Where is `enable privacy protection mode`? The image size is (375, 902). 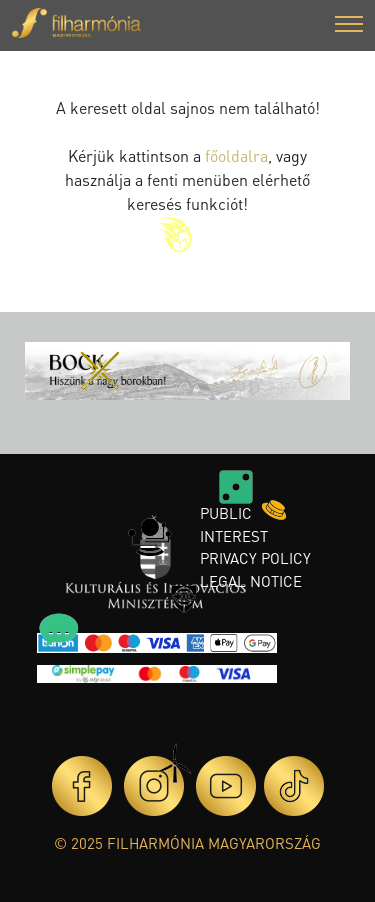 enable privacy protection mode is located at coordinates (184, 599).